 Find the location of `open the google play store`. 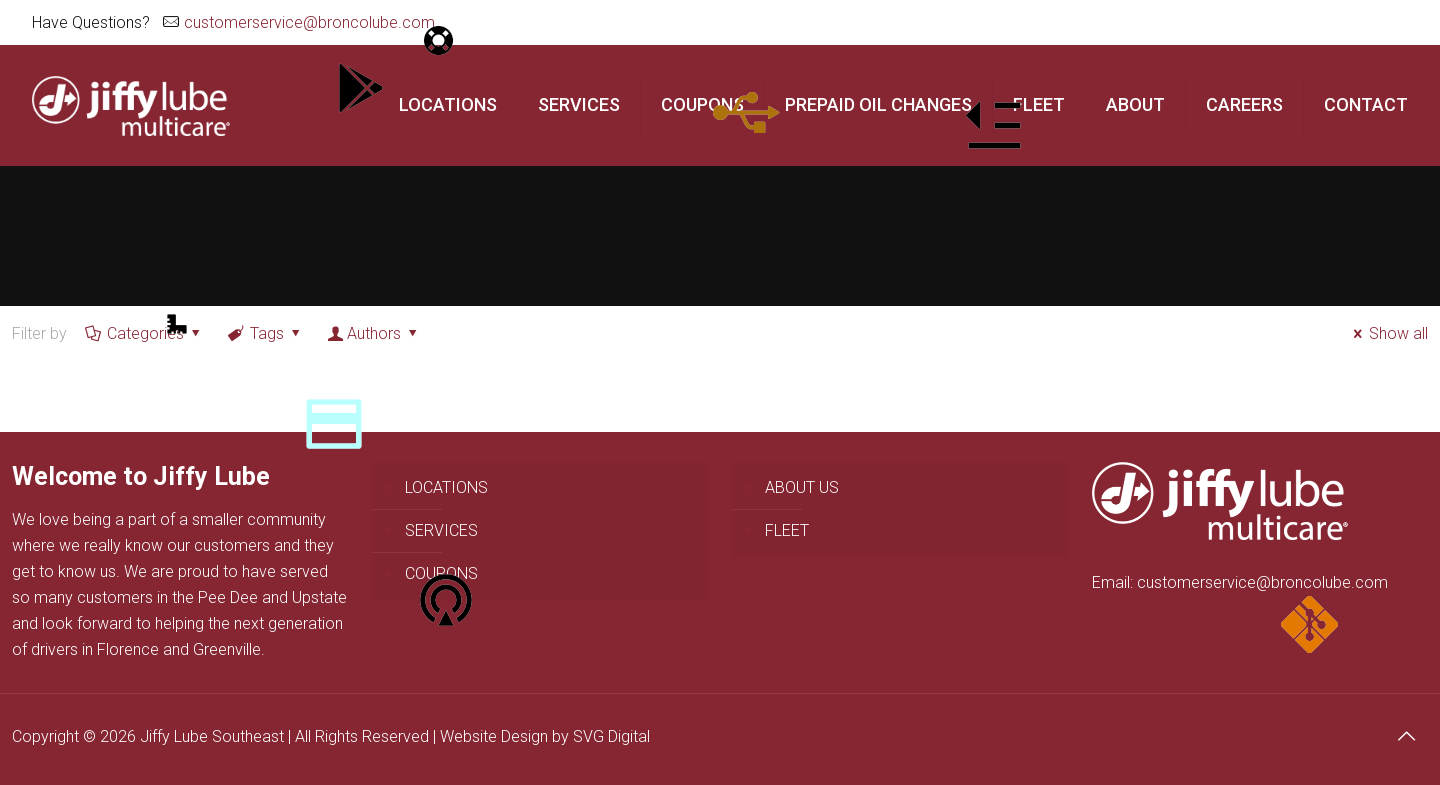

open the google play store is located at coordinates (361, 88).